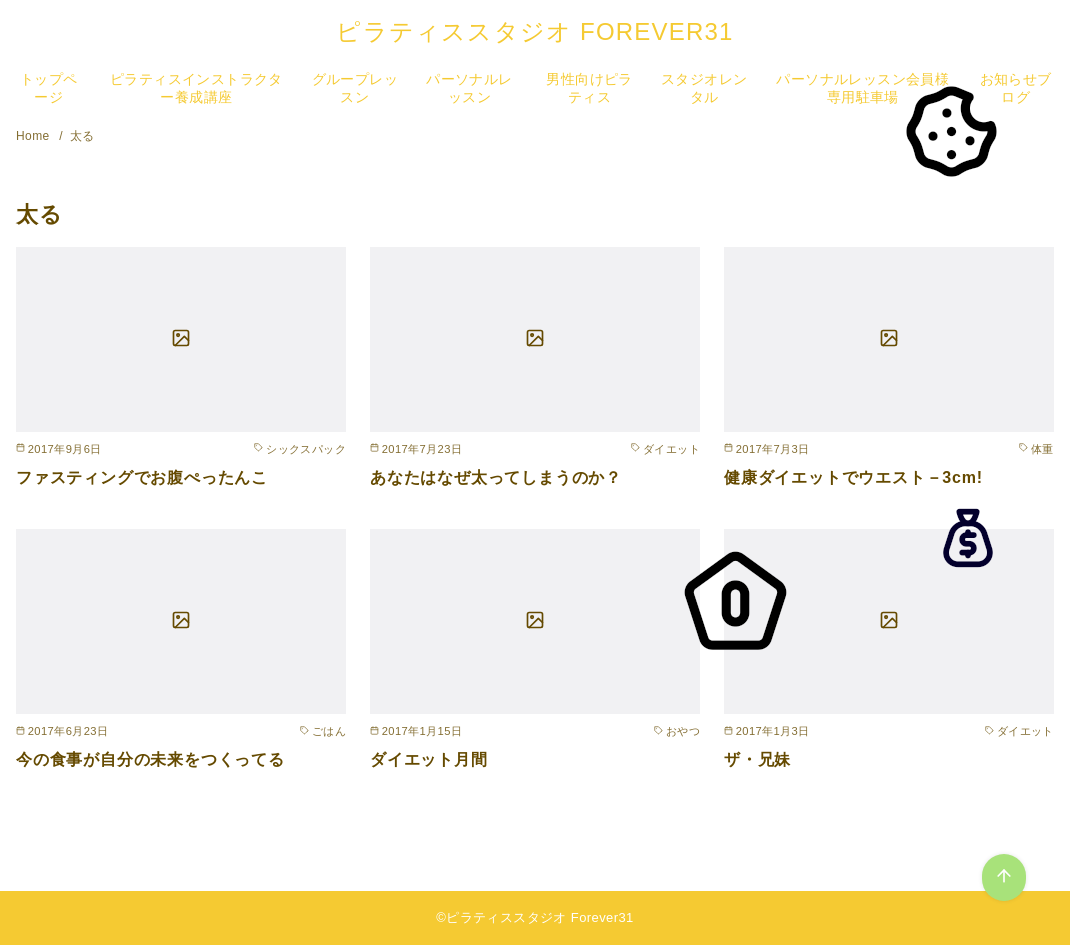 The image size is (1070, 945). Describe the element at coordinates (735, 603) in the screenshot. I see `indicates item zero or starting position in a sequence` at that location.